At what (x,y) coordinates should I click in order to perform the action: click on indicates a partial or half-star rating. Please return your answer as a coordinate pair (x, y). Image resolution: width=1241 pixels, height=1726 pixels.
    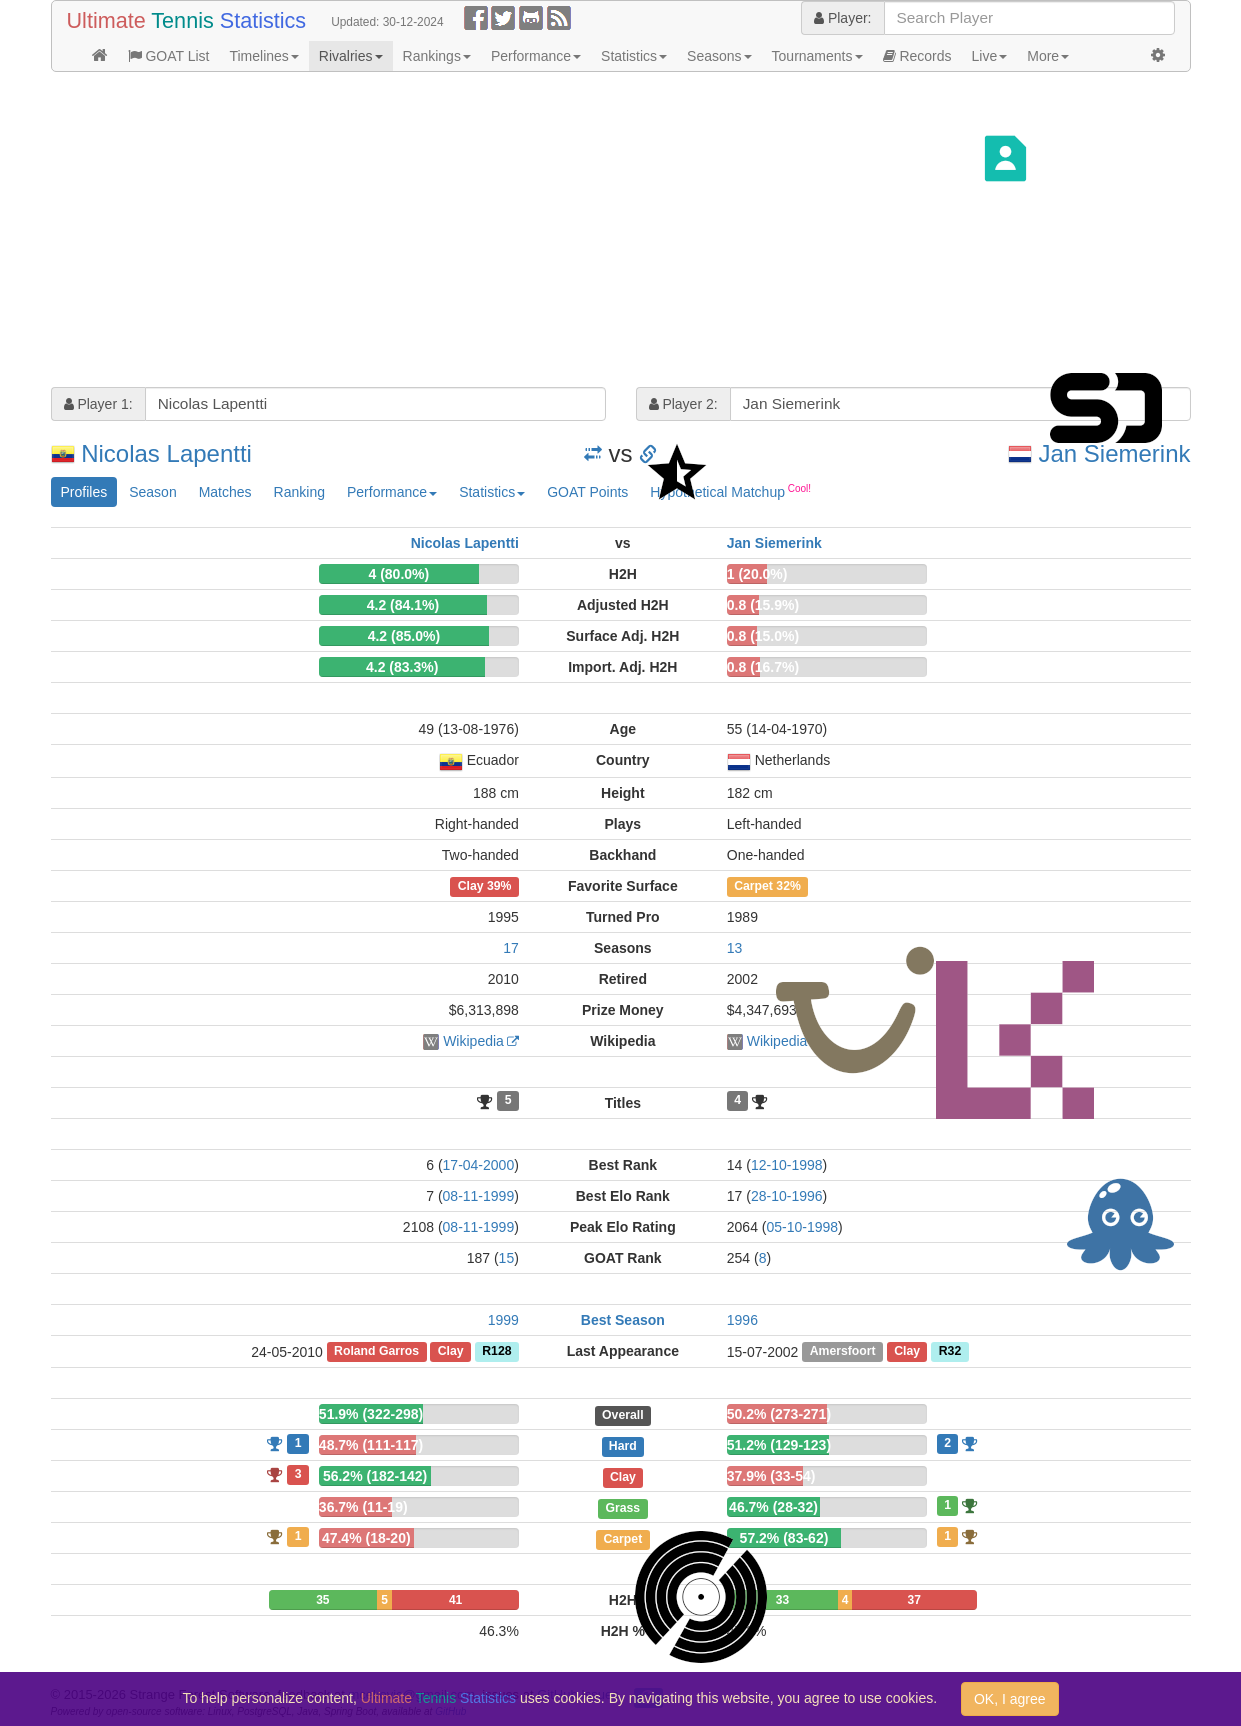
    Looking at the image, I should click on (677, 473).